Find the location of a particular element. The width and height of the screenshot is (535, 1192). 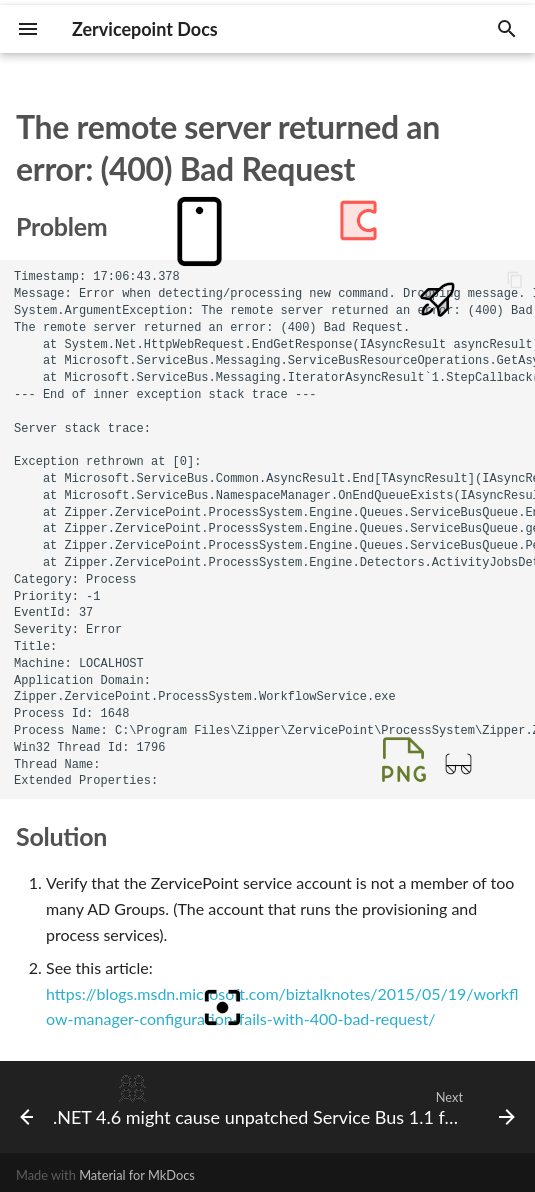

open coda document app is located at coordinates (358, 220).